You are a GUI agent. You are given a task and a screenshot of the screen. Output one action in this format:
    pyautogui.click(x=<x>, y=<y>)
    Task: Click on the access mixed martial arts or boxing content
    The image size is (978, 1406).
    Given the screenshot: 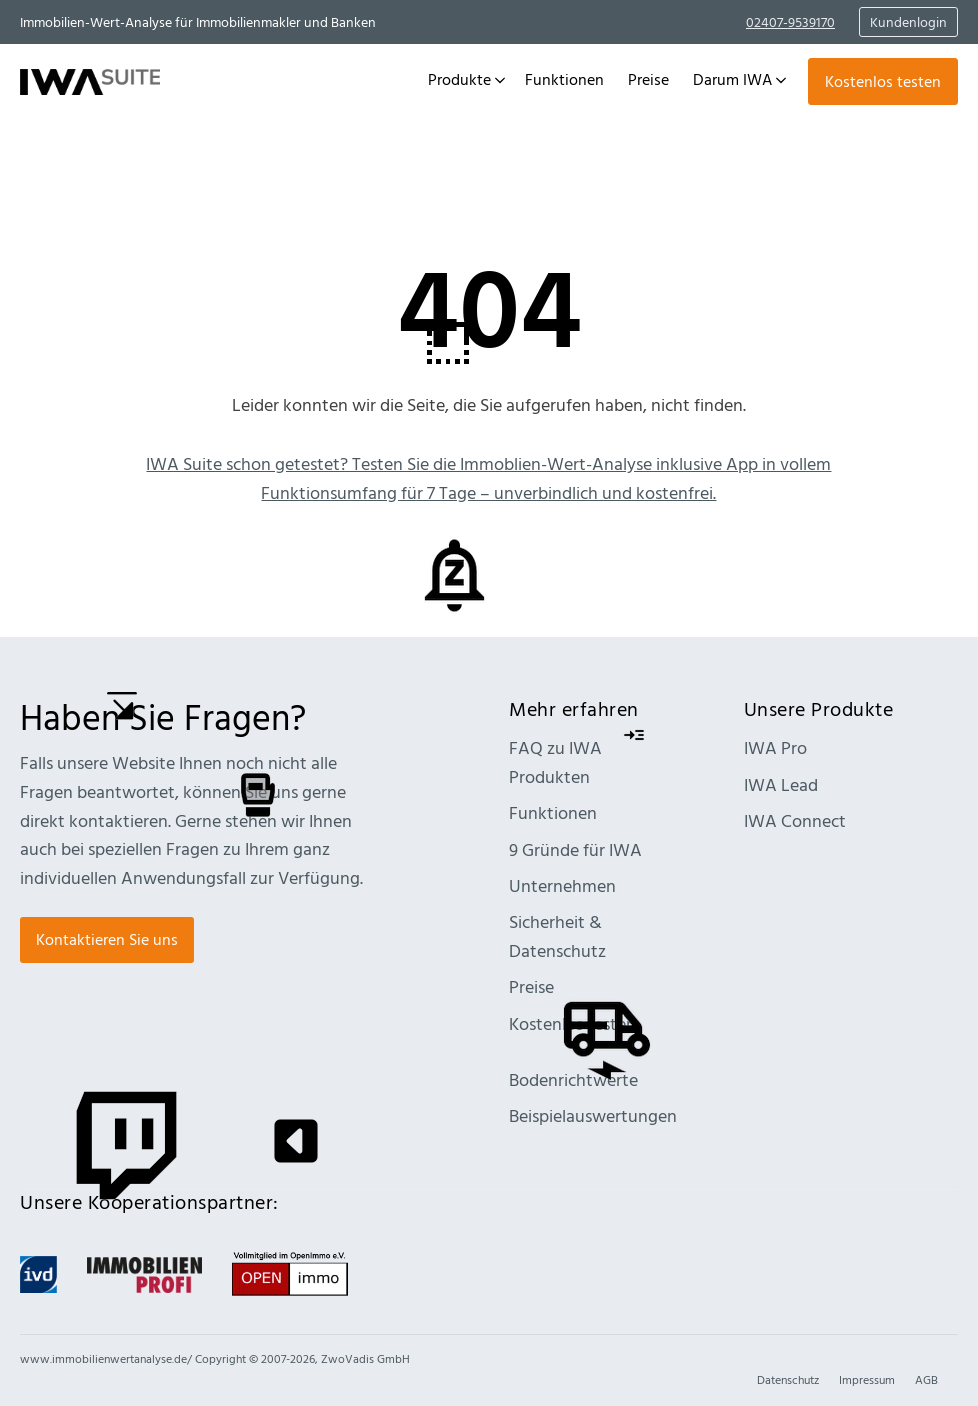 What is the action you would take?
    pyautogui.click(x=258, y=795)
    